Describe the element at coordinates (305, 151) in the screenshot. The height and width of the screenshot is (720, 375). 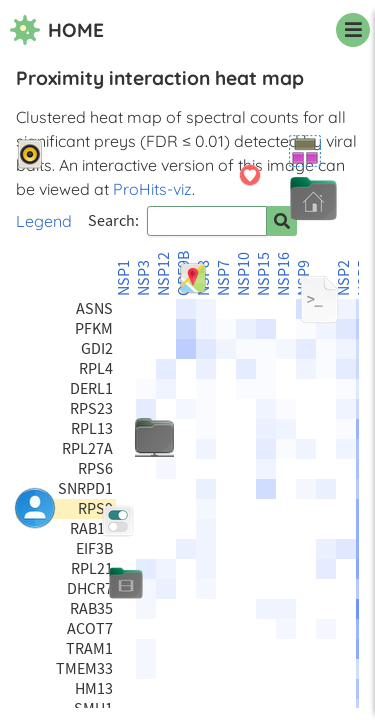
I see `select all items in the current view` at that location.